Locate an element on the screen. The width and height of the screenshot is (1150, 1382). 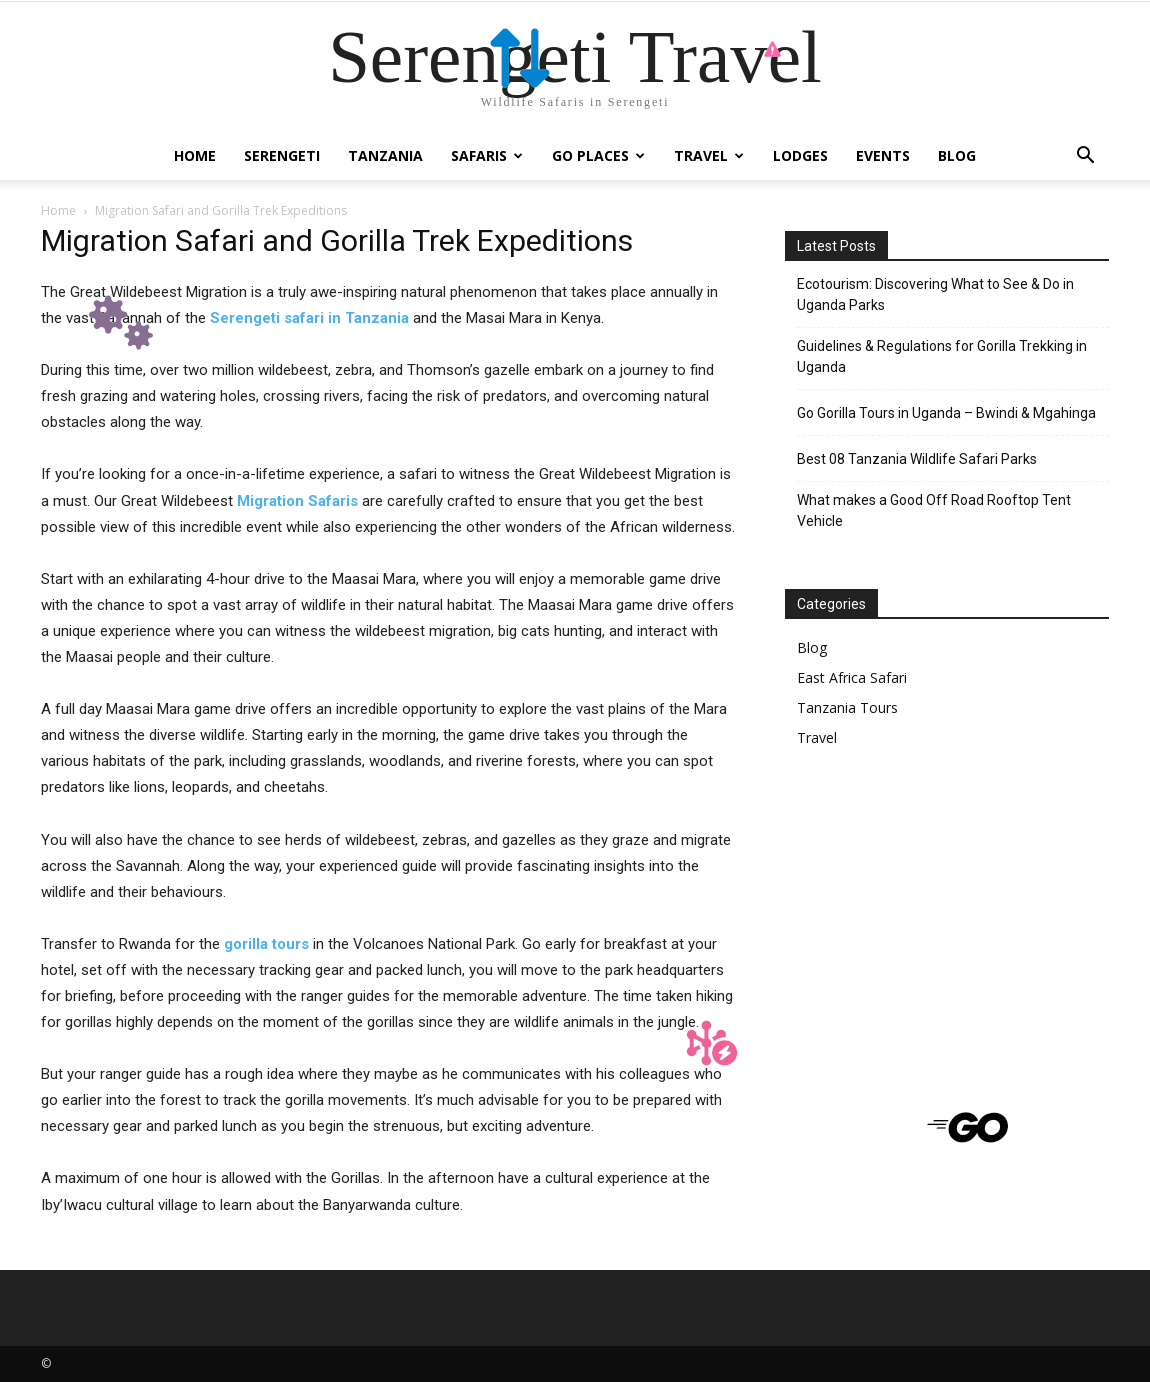
view detected viruses or threats is located at coordinates (121, 321).